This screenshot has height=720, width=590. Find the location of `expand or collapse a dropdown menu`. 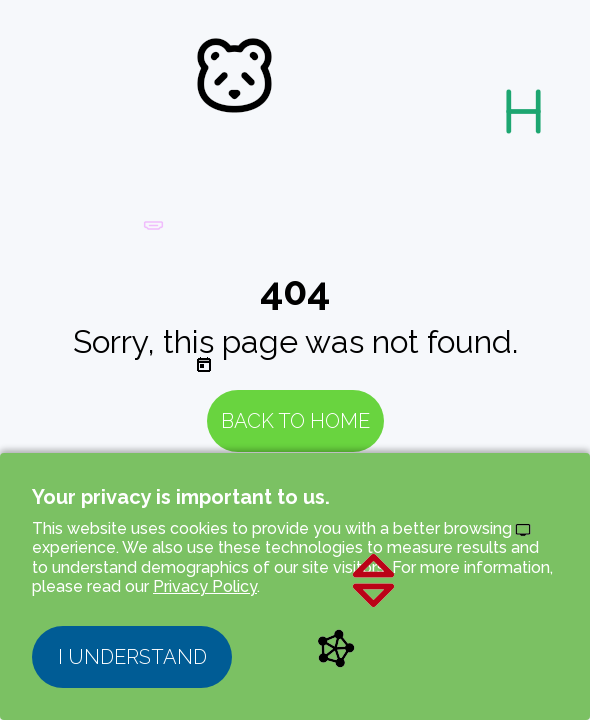

expand or collapse a dropdown menu is located at coordinates (373, 580).